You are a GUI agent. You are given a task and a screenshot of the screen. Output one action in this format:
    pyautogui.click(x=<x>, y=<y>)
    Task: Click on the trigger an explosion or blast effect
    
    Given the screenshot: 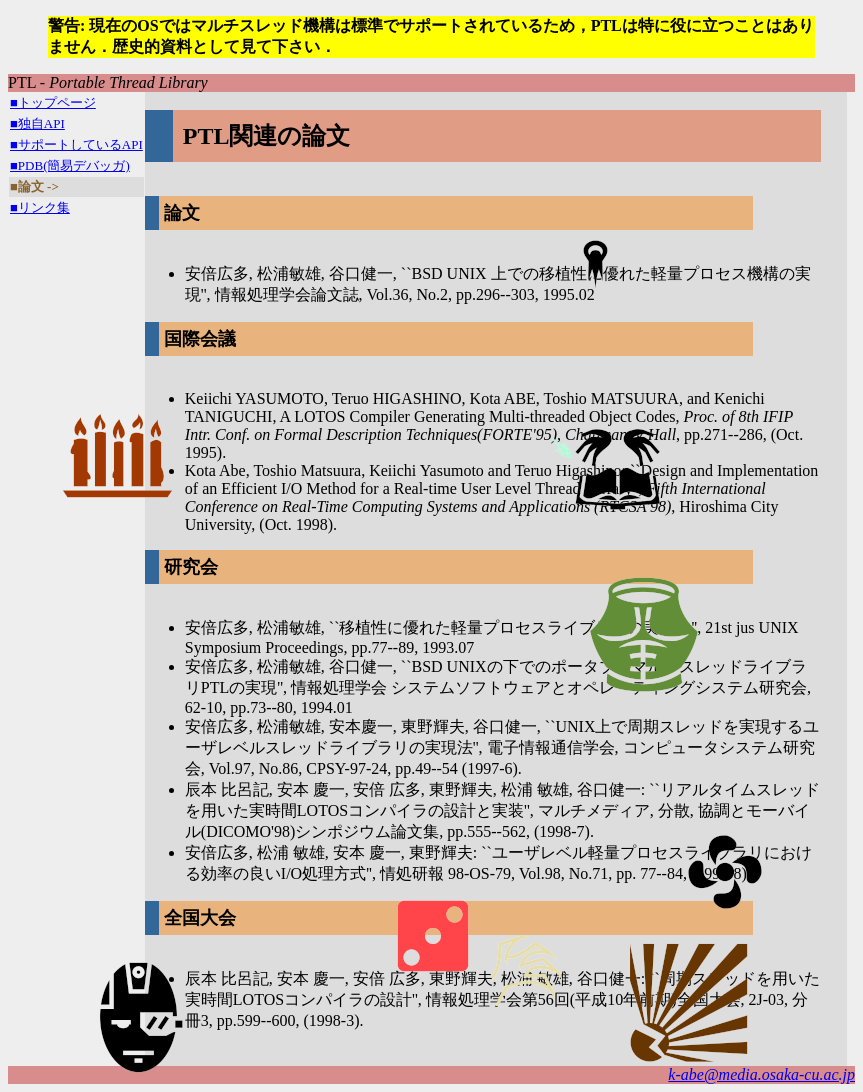 What is the action you would take?
    pyautogui.click(x=595, y=264)
    